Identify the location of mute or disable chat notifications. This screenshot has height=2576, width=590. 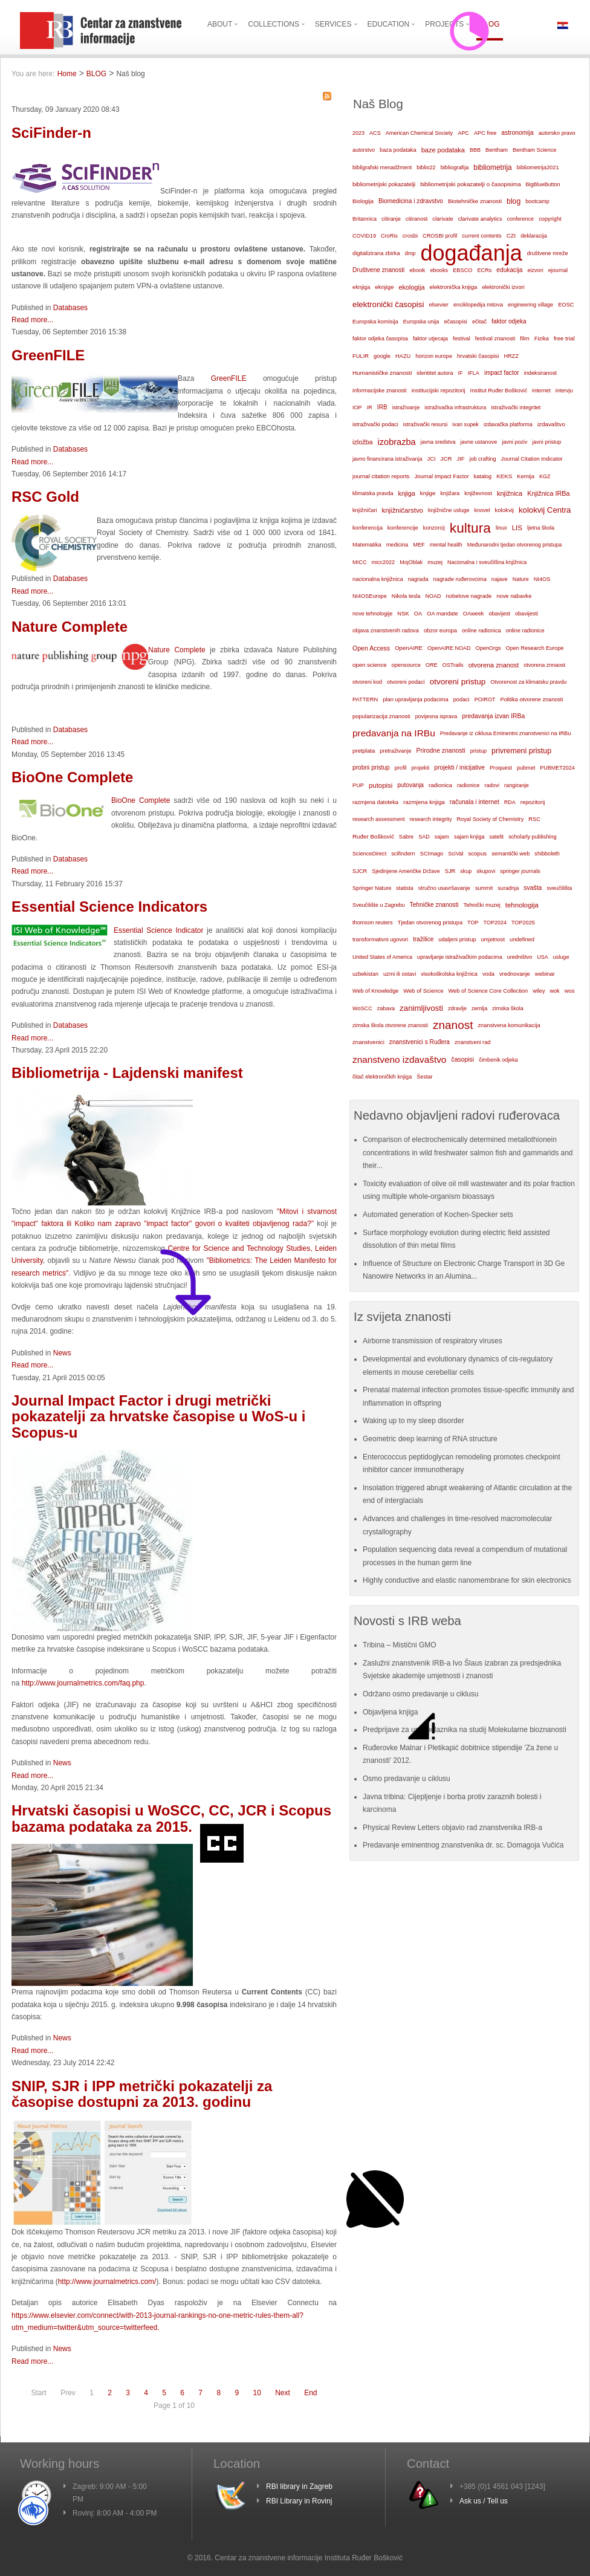
(375, 2199).